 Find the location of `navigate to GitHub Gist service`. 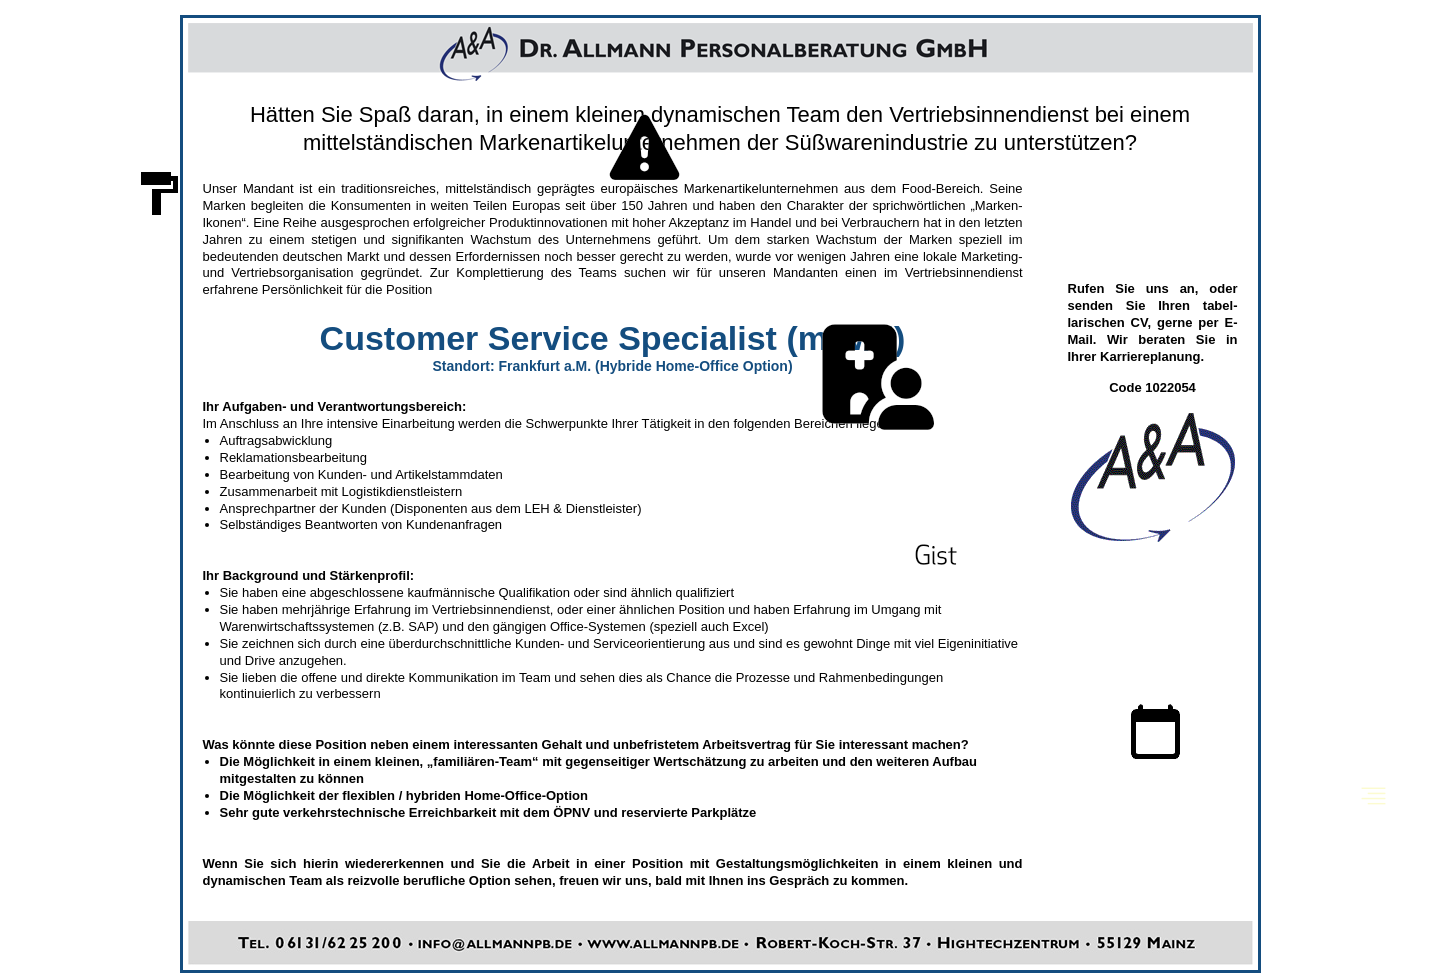

navigate to GitHub Gist service is located at coordinates (937, 554).